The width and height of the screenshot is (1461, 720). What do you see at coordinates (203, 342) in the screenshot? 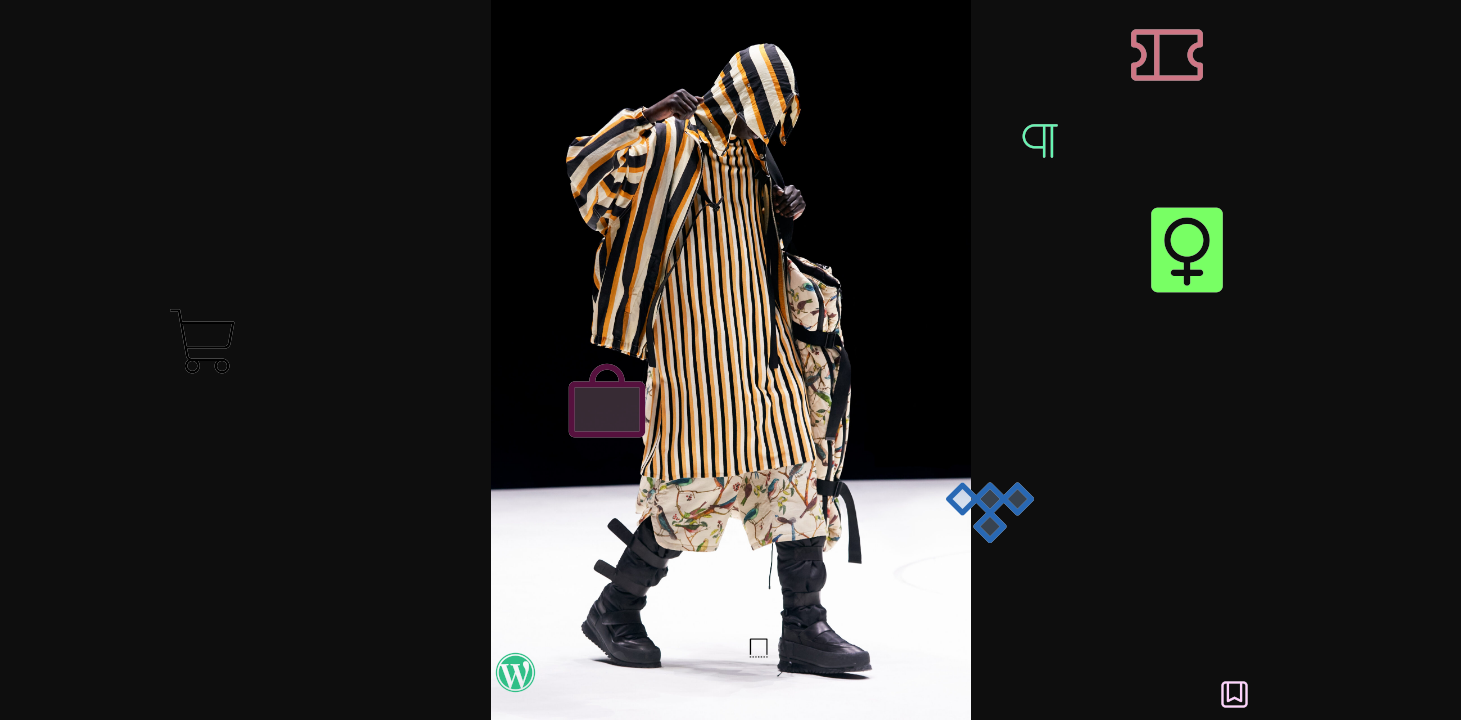
I see `view your shopping cart` at bounding box center [203, 342].